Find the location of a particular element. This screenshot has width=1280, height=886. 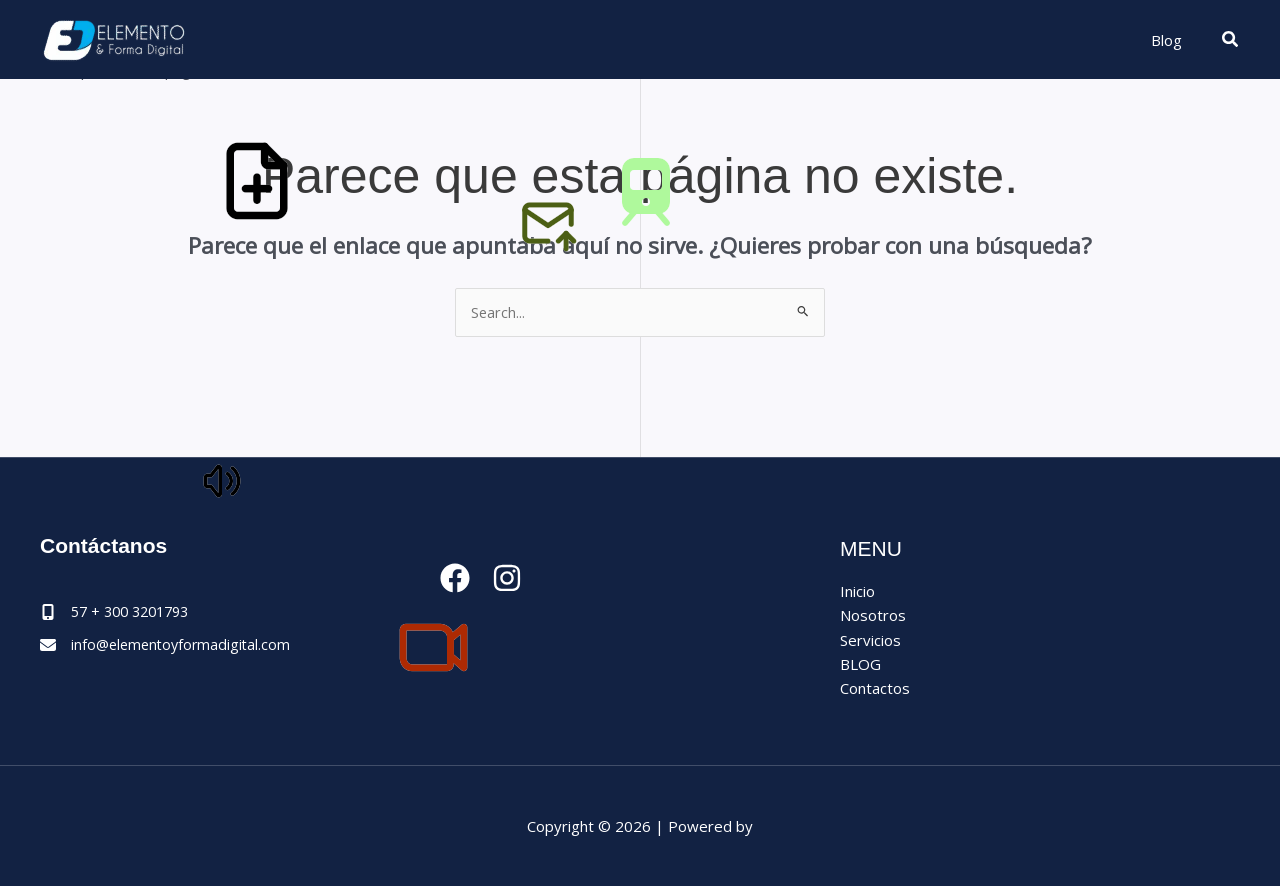

create a new file is located at coordinates (257, 181).